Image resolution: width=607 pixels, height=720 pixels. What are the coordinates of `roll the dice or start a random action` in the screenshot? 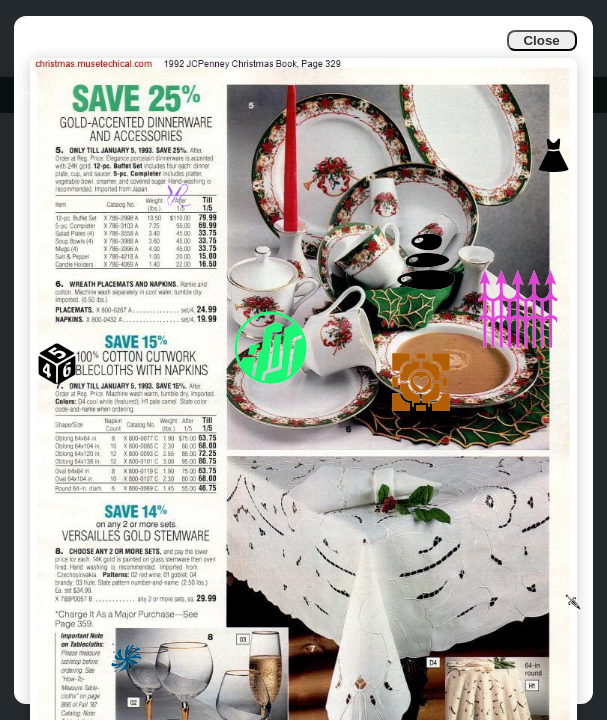 It's located at (57, 364).